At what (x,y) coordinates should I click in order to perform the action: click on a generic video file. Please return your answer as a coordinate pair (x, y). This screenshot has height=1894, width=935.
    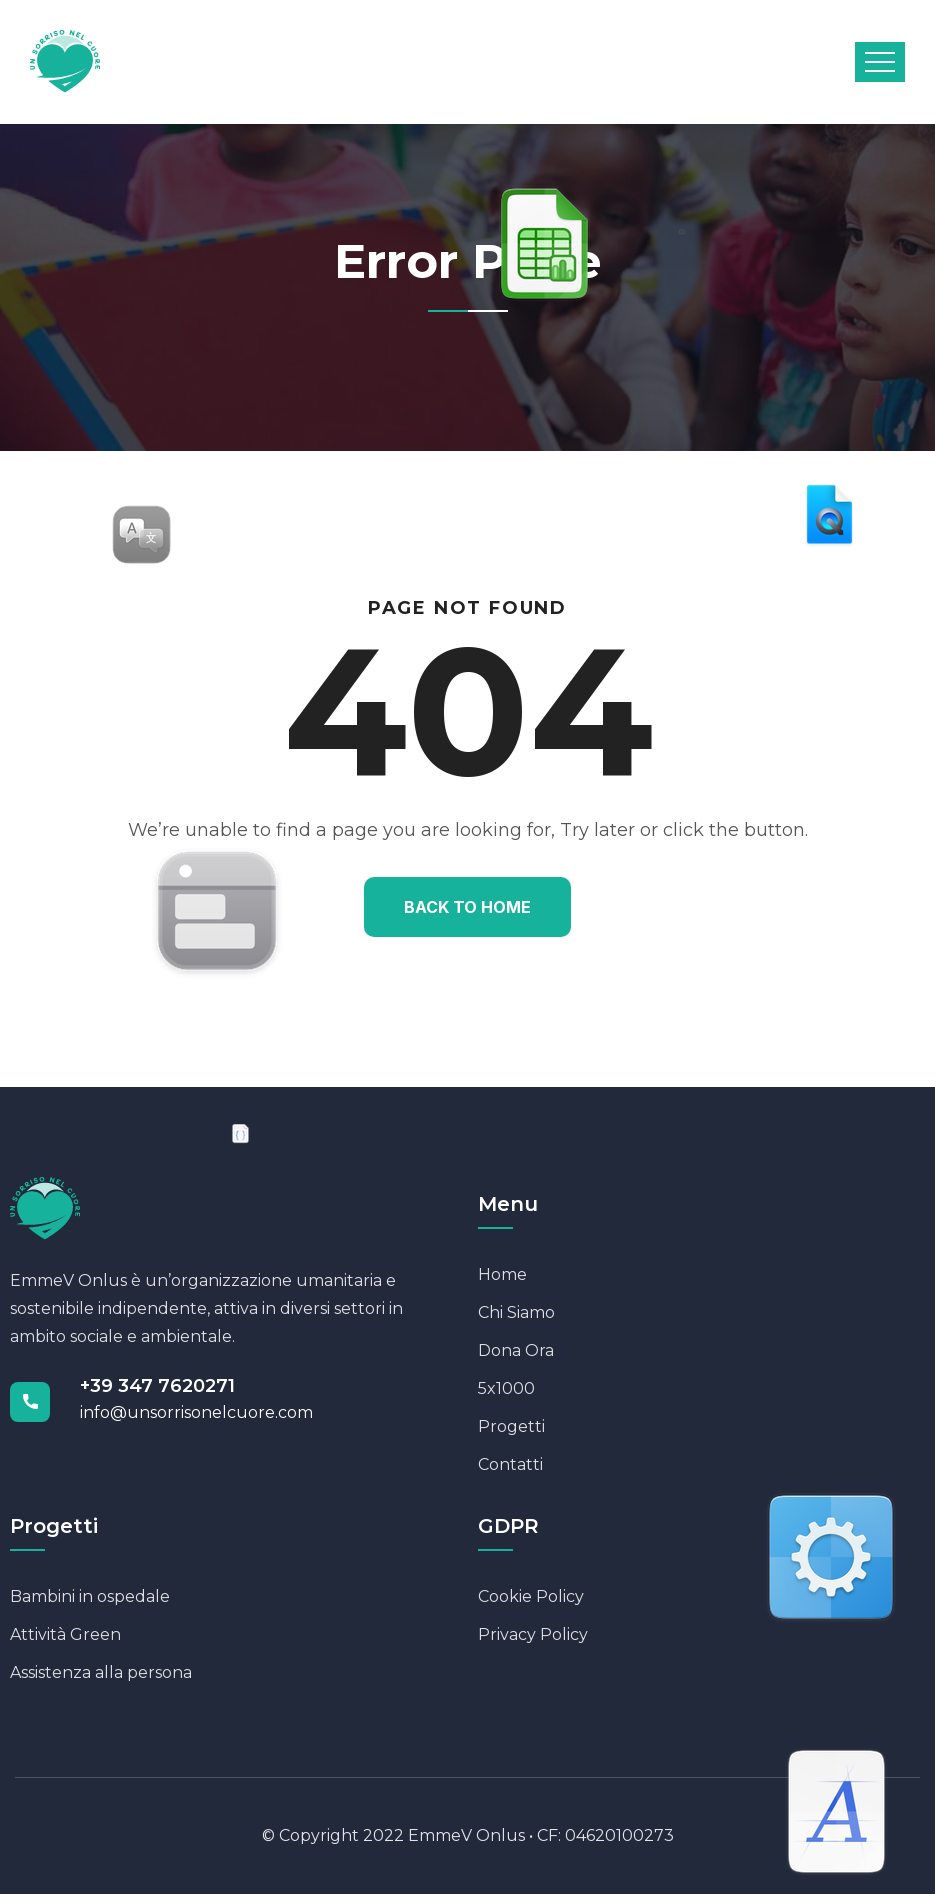
    Looking at the image, I should click on (829, 515).